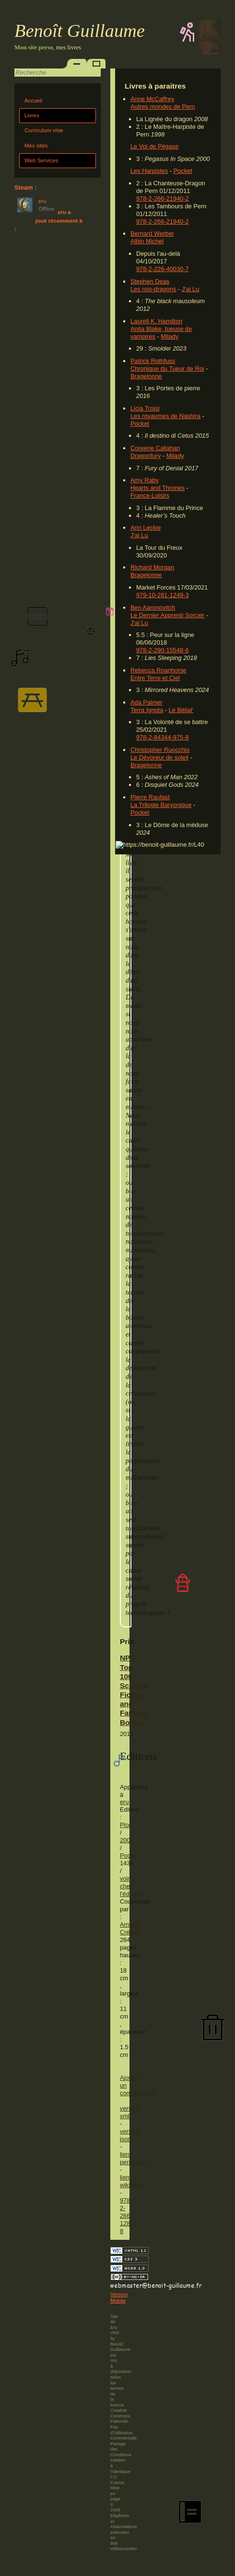 This screenshot has height=2576, width=235. I want to click on access settings or preferences, so click(91, 631).